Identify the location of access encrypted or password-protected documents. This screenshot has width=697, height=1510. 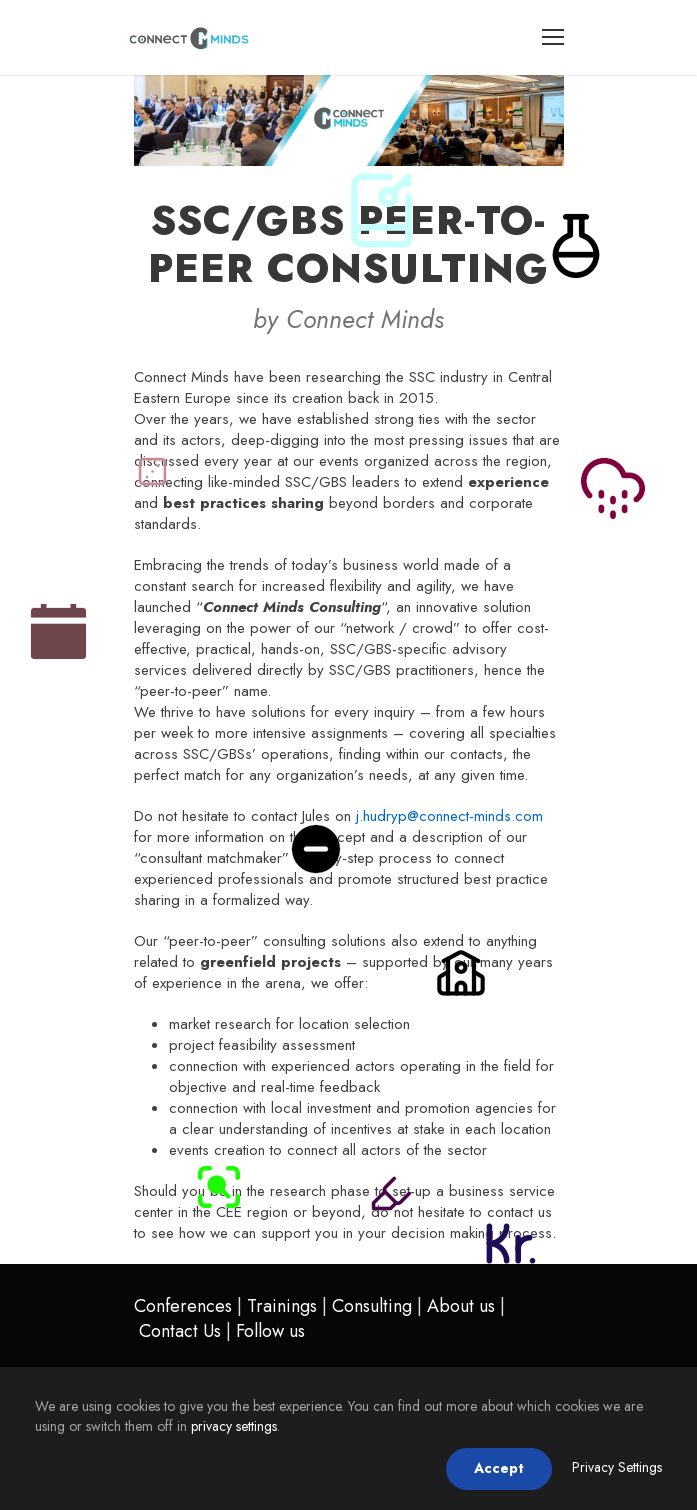
(381, 210).